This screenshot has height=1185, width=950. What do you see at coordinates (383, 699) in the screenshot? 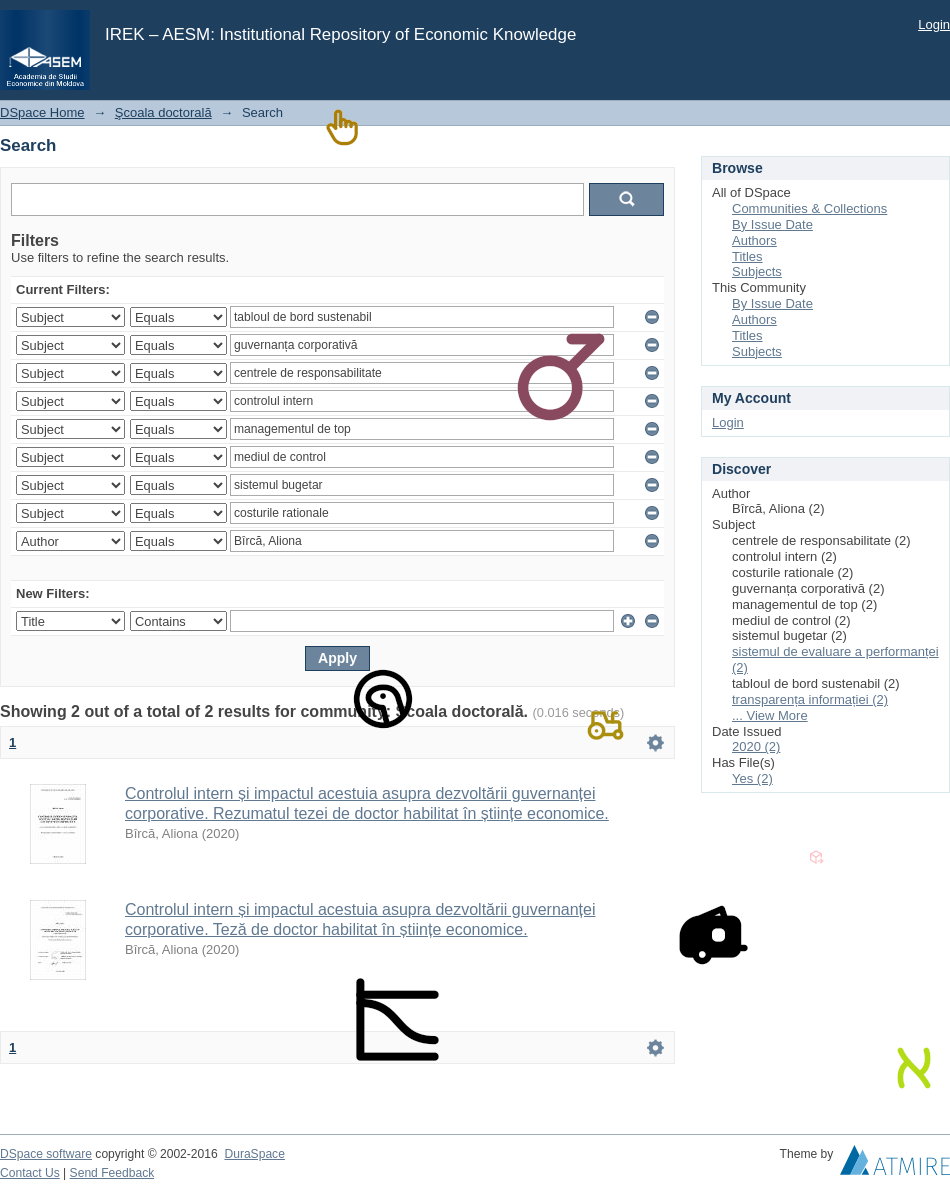
I see `link to Deno runtime or project` at bounding box center [383, 699].